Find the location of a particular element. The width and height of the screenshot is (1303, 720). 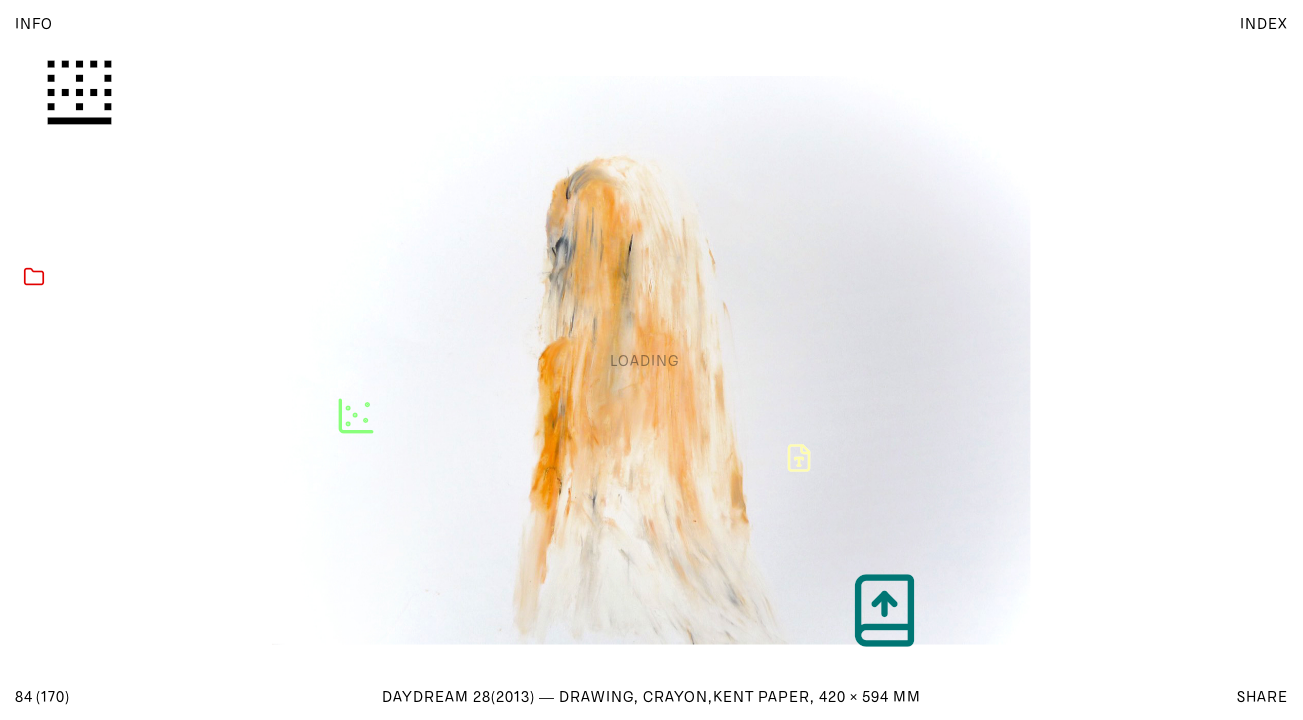

apply bottom border to selected cells is located at coordinates (79, 92).